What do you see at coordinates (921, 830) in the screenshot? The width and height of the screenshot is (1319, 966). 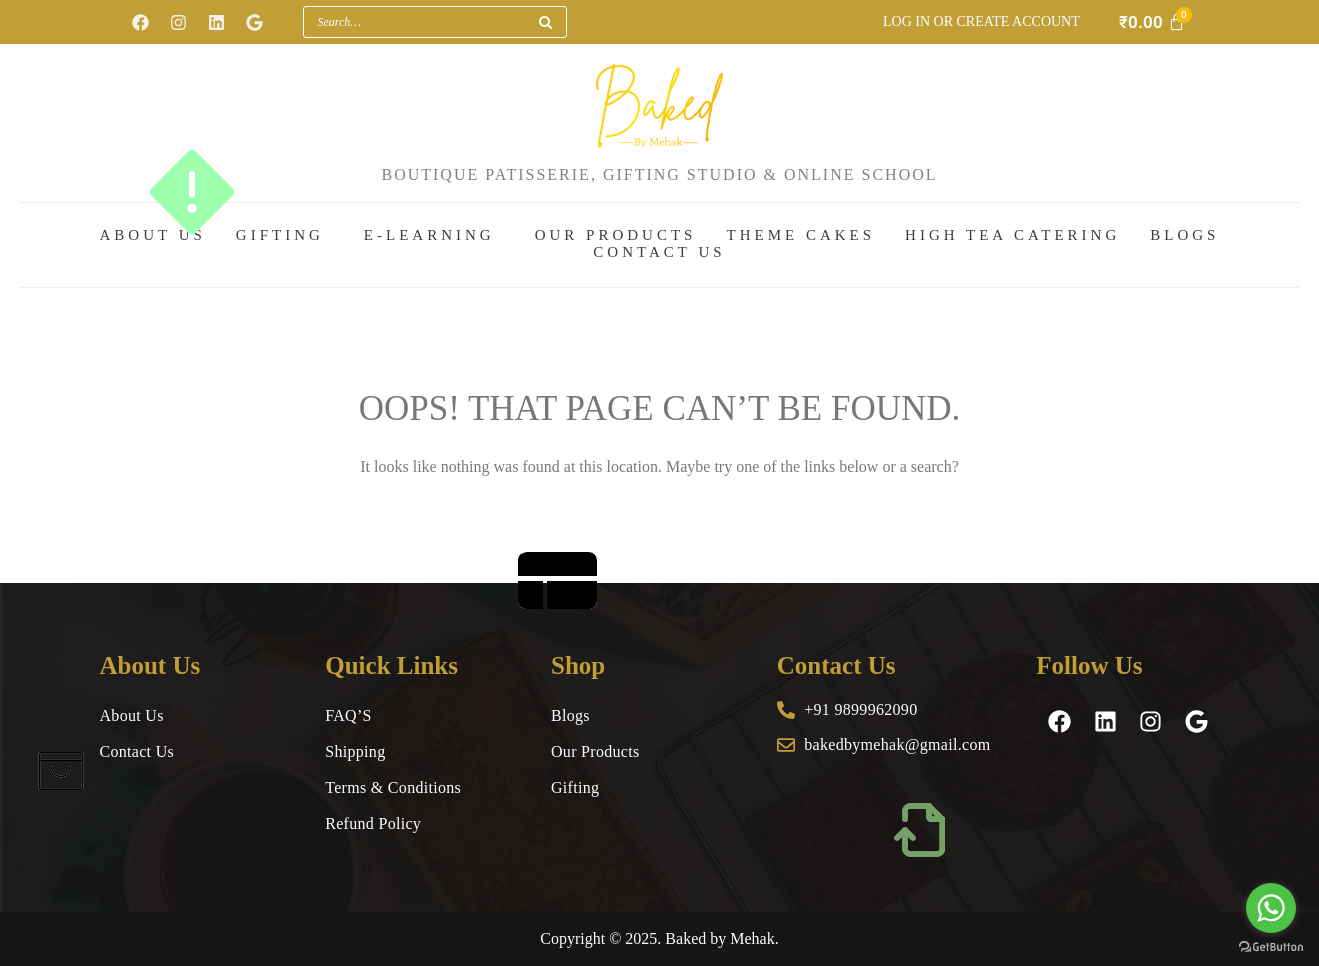 I see `upload a file` at bounding box center [921, 830].